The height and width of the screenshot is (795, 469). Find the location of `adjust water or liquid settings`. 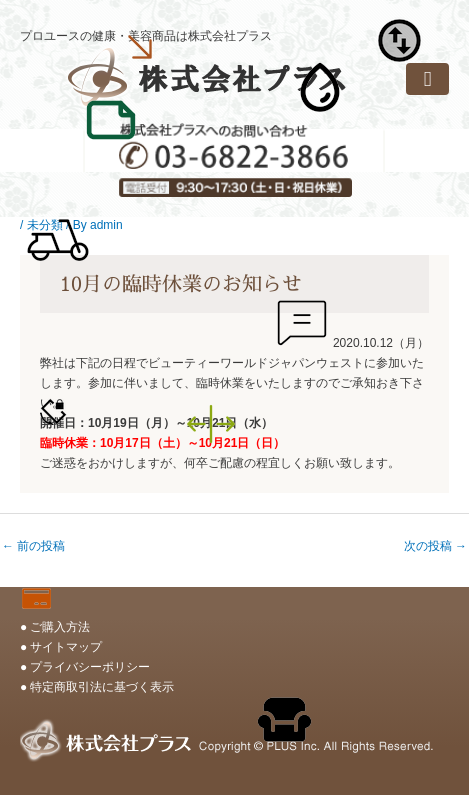

adjust water or liquid settings is located at coordinates (320, 89).